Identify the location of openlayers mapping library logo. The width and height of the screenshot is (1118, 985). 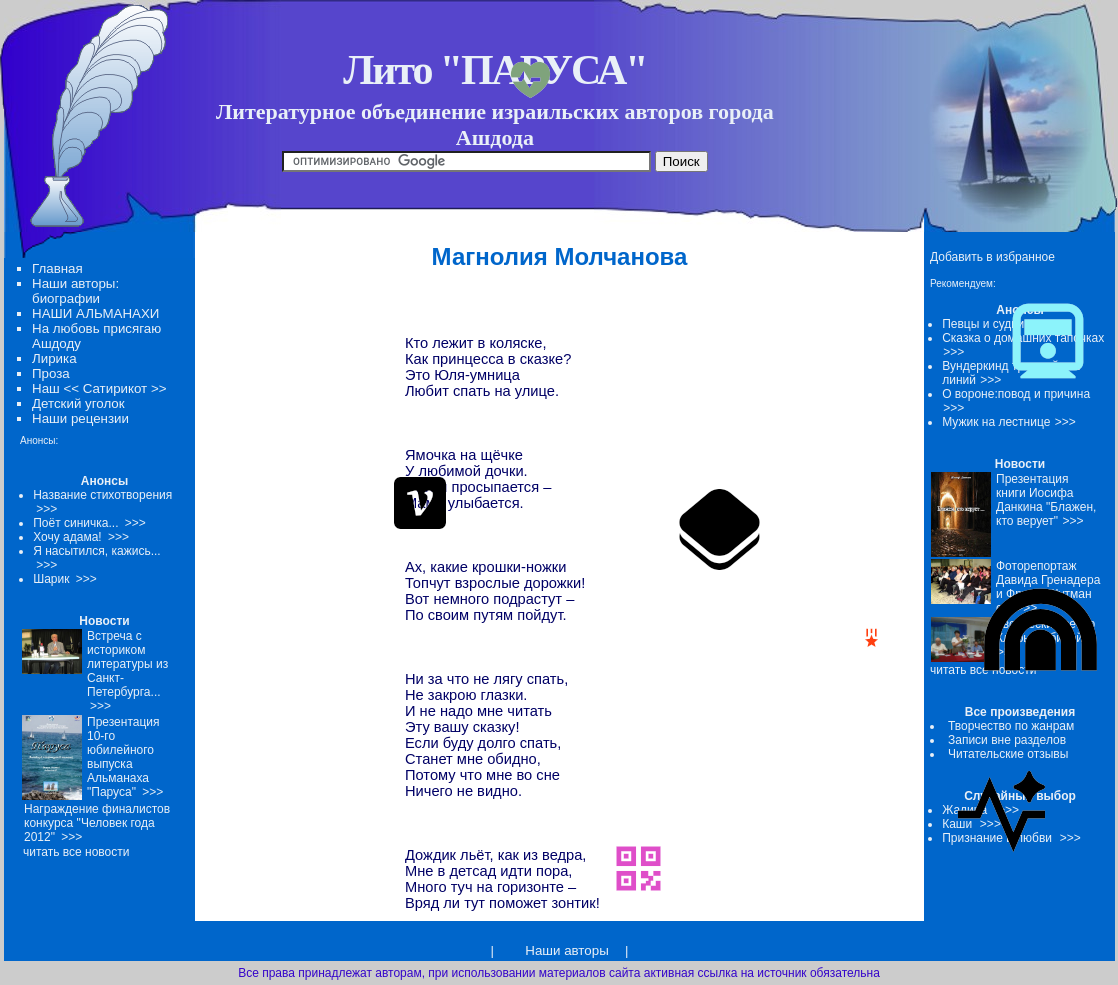
(719, 529).